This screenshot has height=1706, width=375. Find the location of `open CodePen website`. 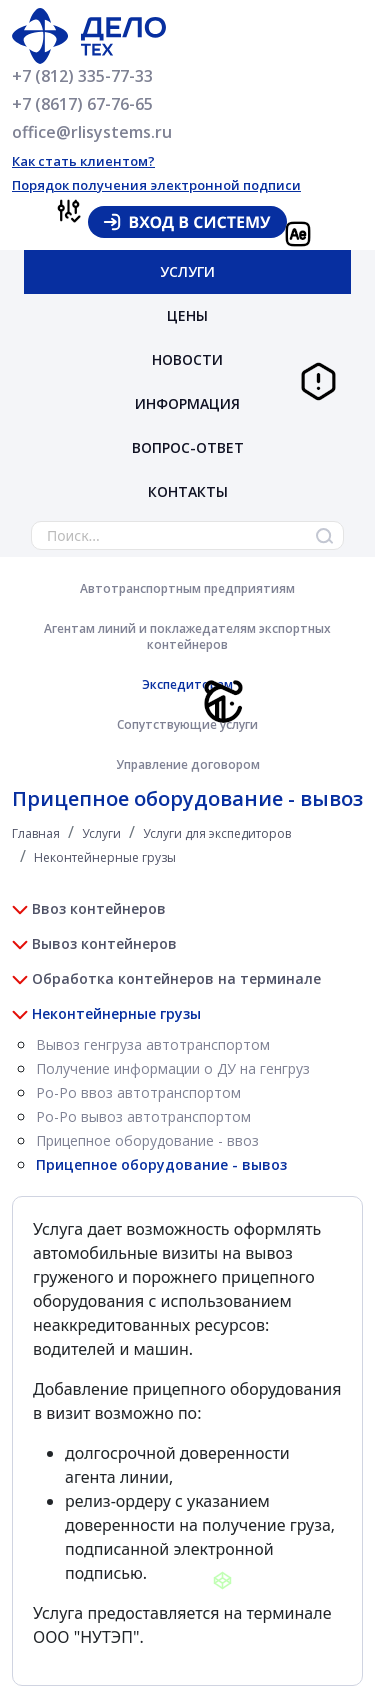

open CodePen website is located at coordinates (222, 1580).